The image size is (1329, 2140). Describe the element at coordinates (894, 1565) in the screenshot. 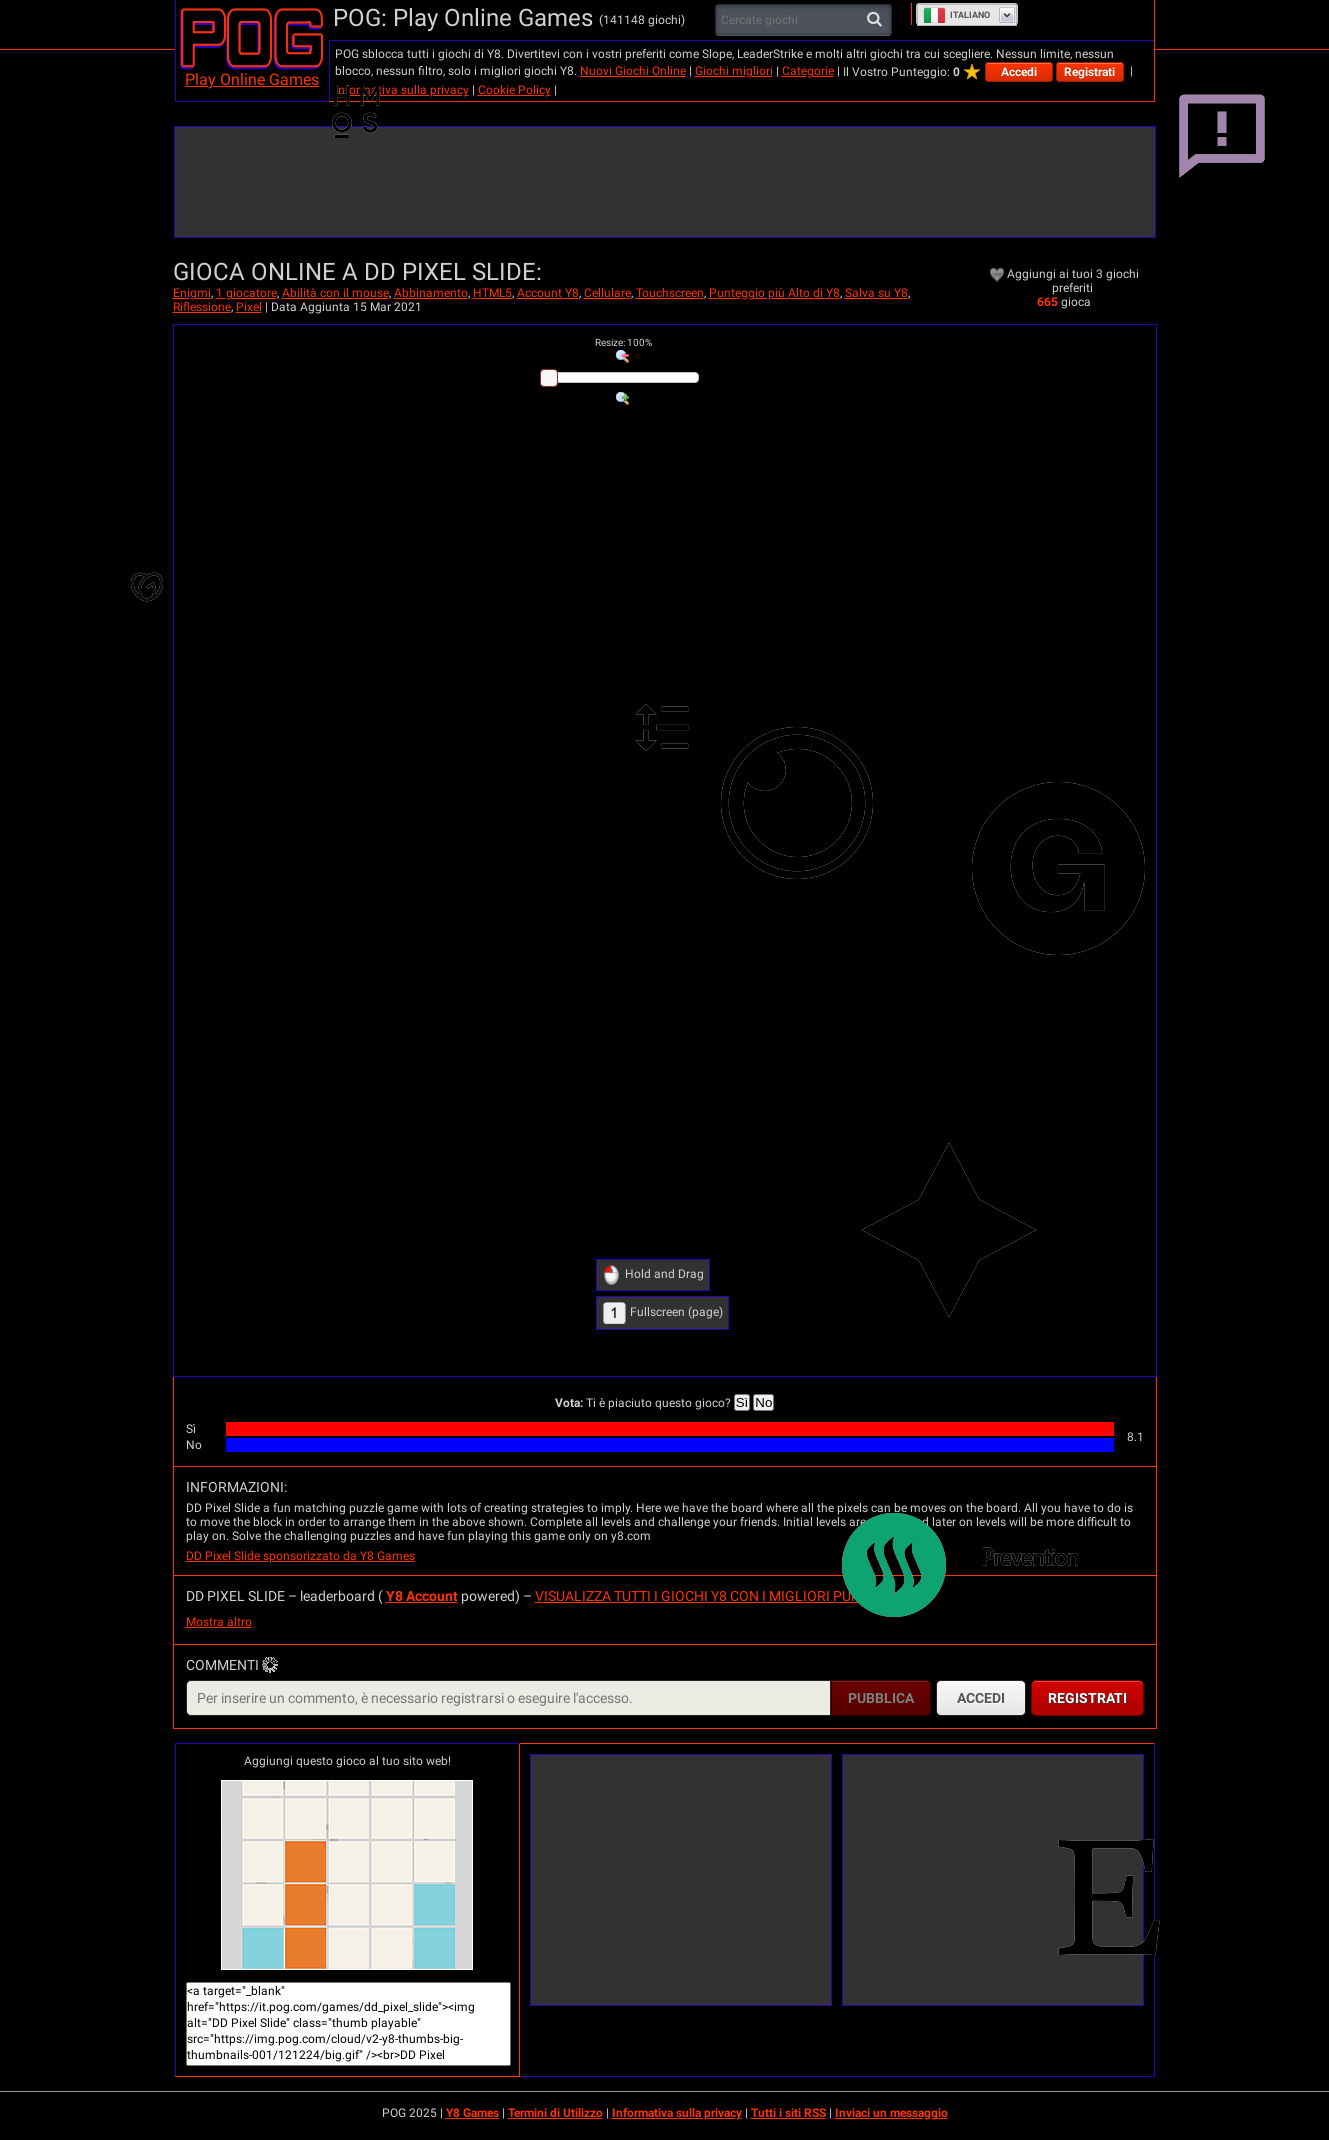

I see `steem blockchain platform logo` at that location.